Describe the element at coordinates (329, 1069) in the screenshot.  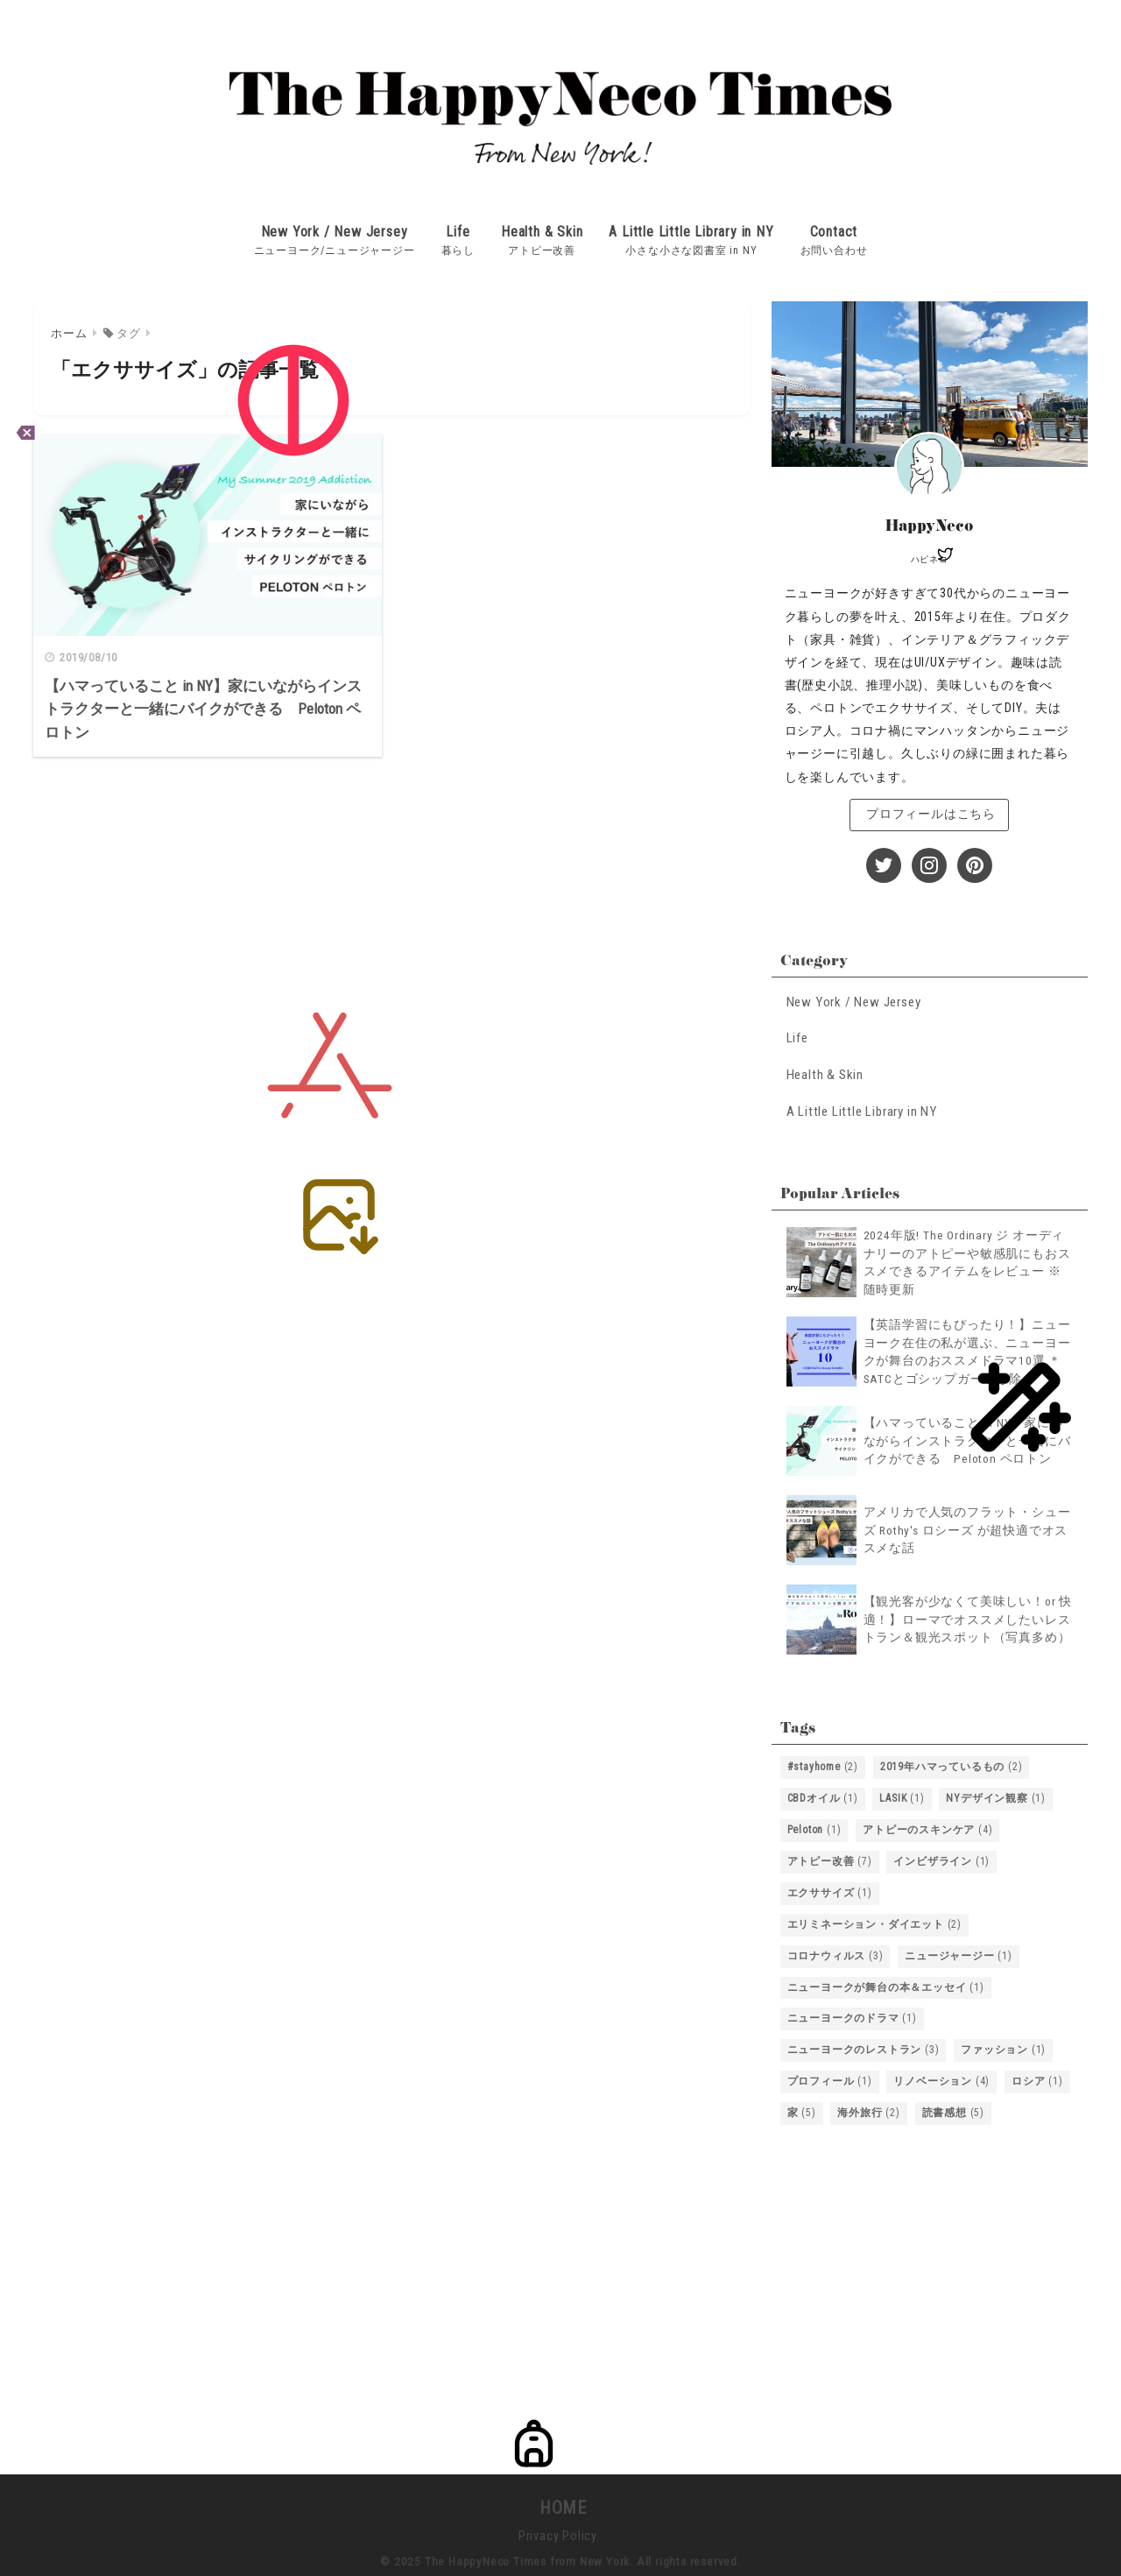
I see `open the app store` at that location.